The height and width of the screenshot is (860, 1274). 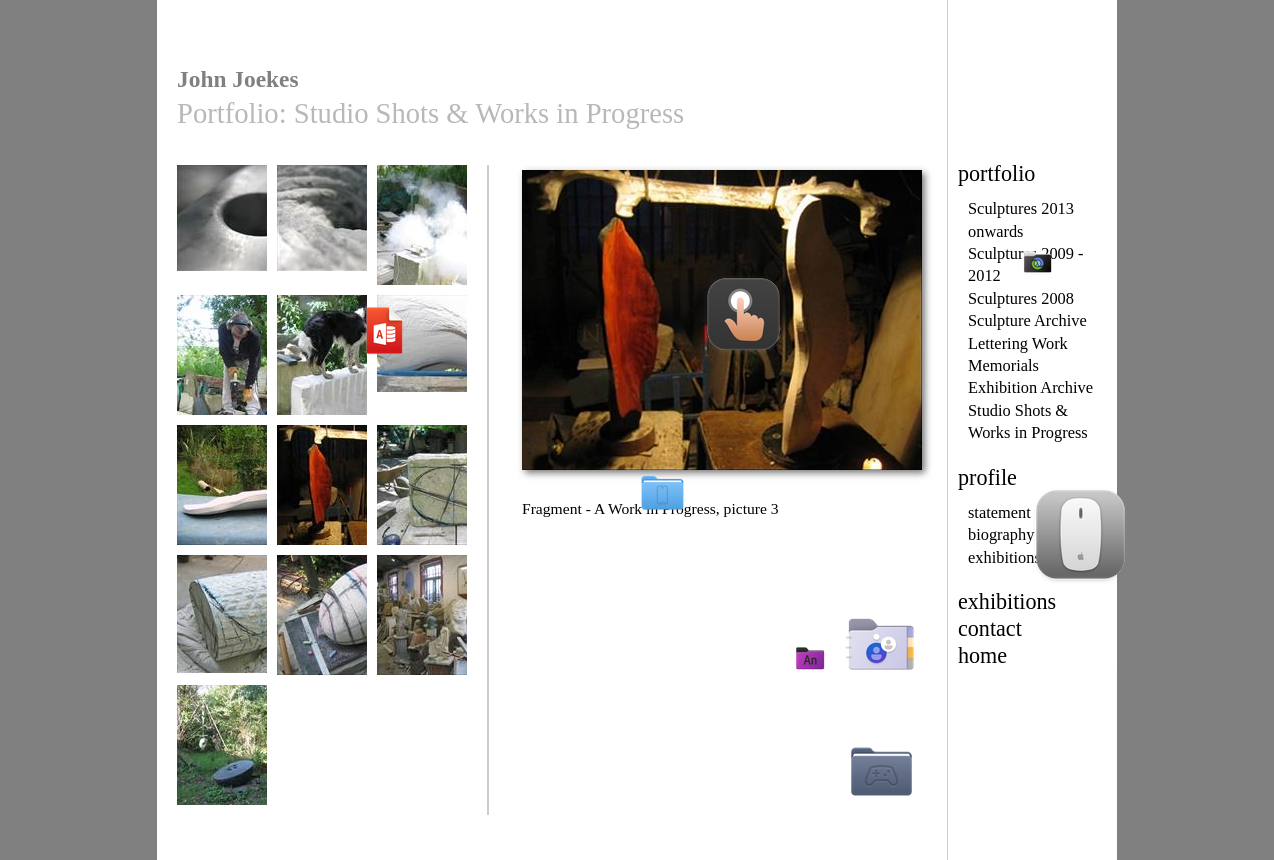 What do you see at coordinates (810, 659) in the screenshot?
I see `open folder containing Adobe Animate project files` at bounding box center [810, 659].